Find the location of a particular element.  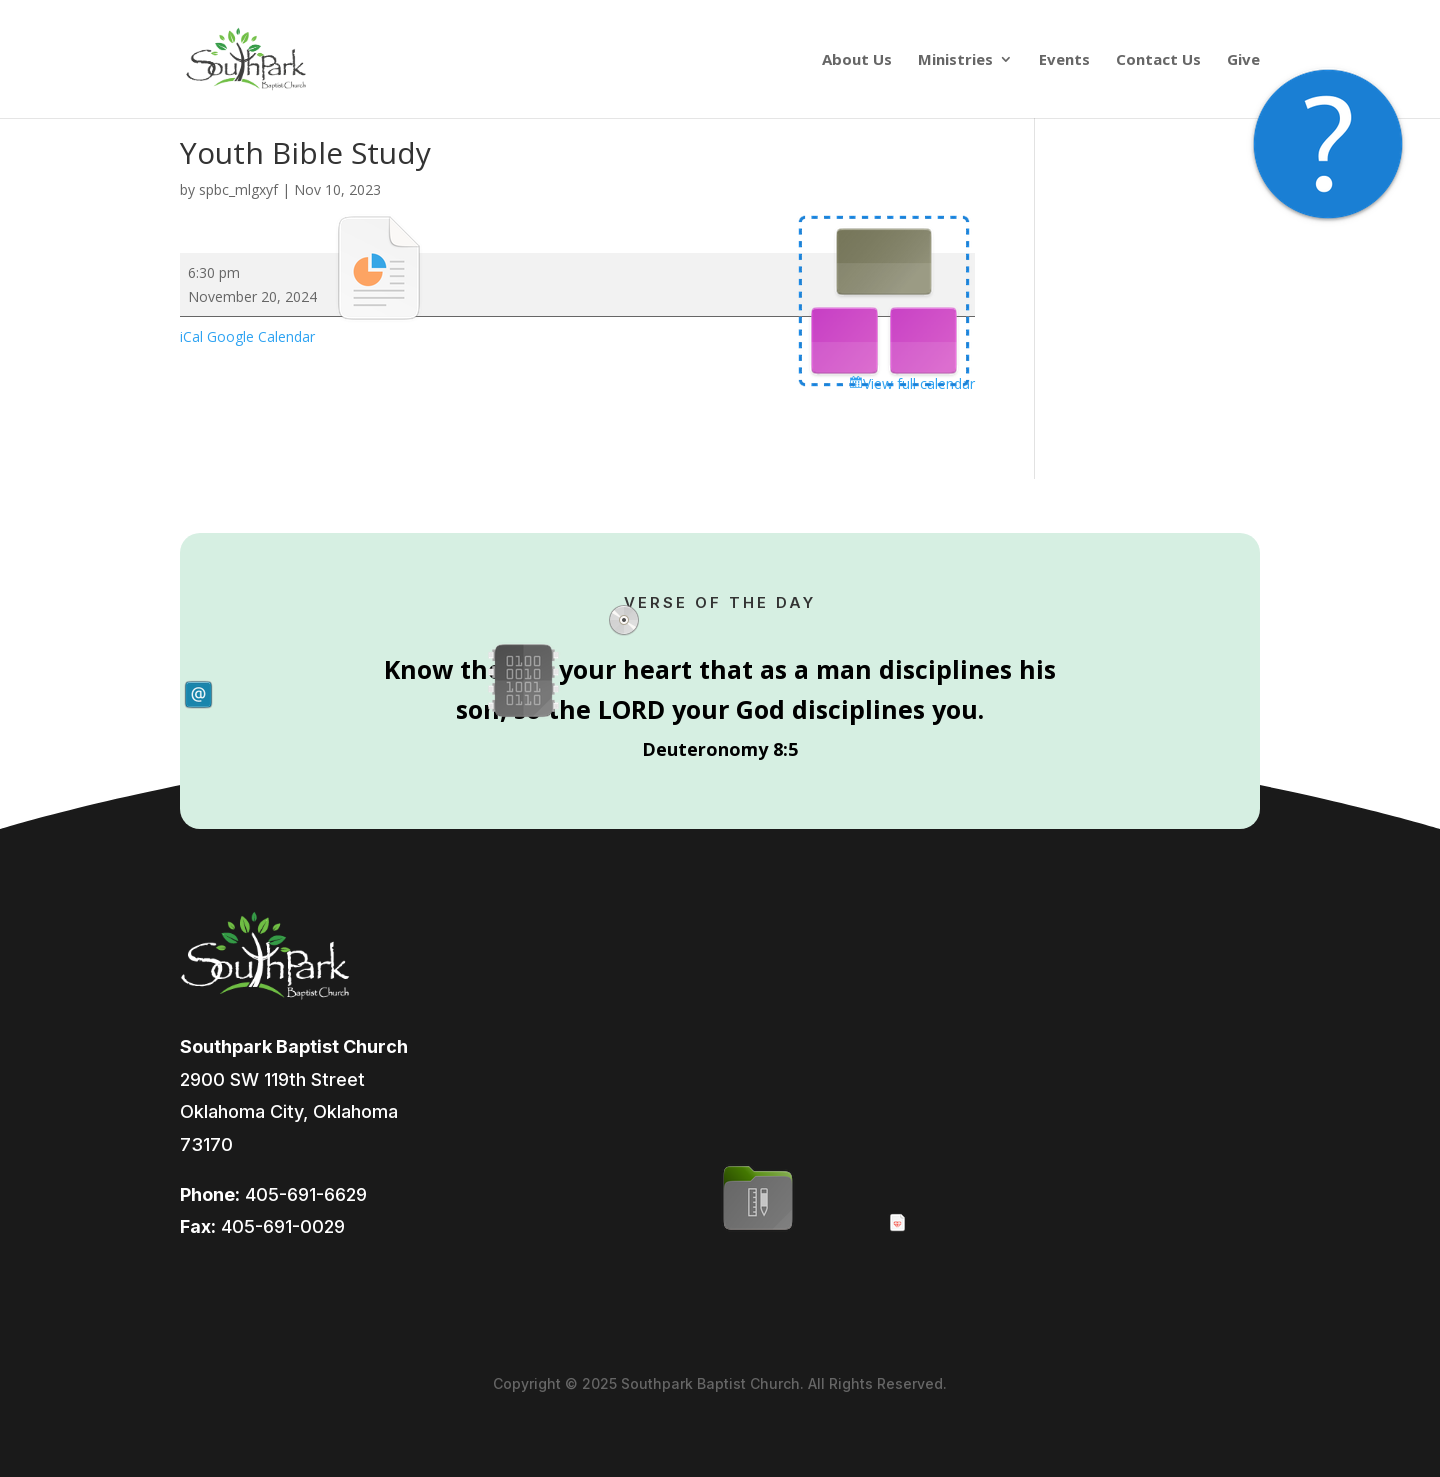

manage account credentials and login settings is located at coordinates (198, 694).